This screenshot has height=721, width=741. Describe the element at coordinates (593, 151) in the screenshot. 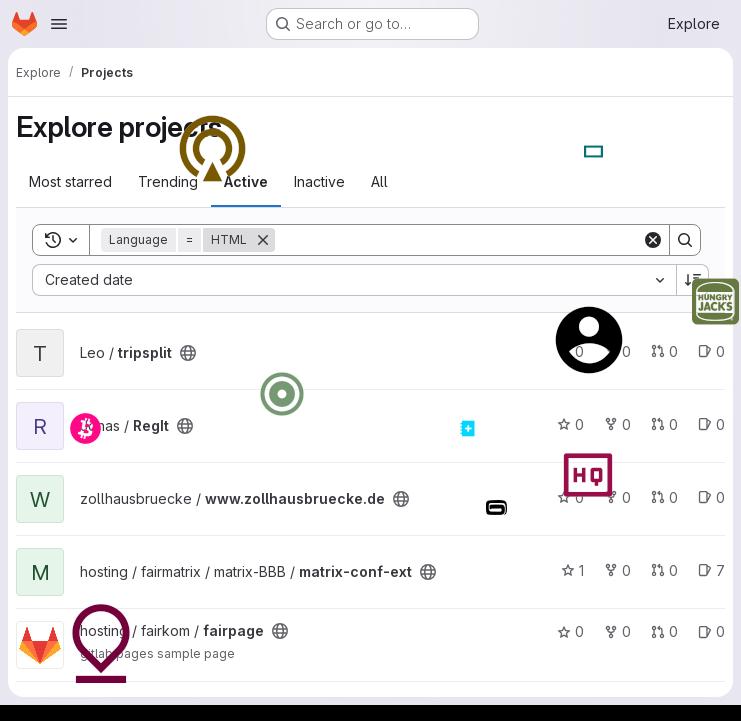

I see `purism brand logo` at that location.